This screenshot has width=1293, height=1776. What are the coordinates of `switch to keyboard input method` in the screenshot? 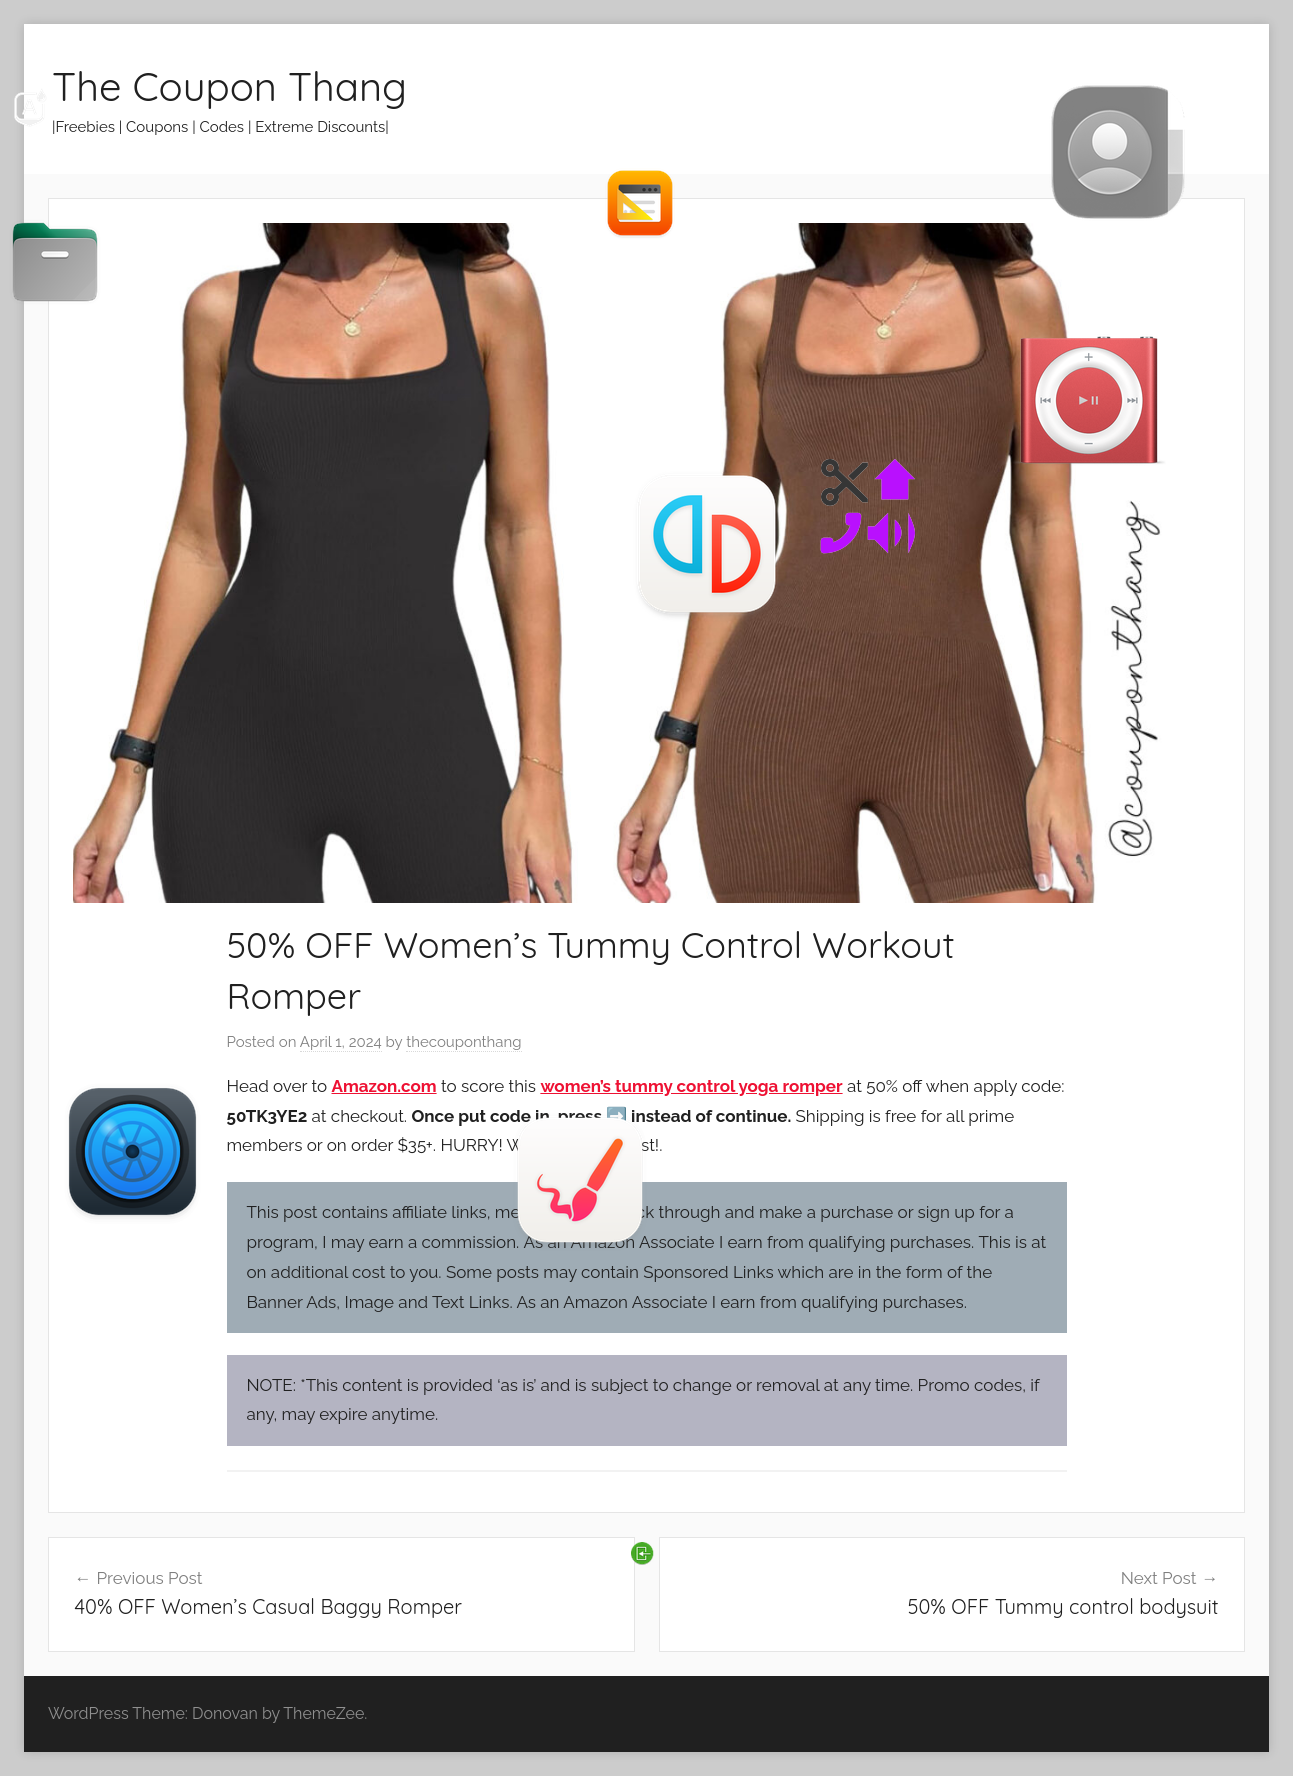 It's located at (30, 107).